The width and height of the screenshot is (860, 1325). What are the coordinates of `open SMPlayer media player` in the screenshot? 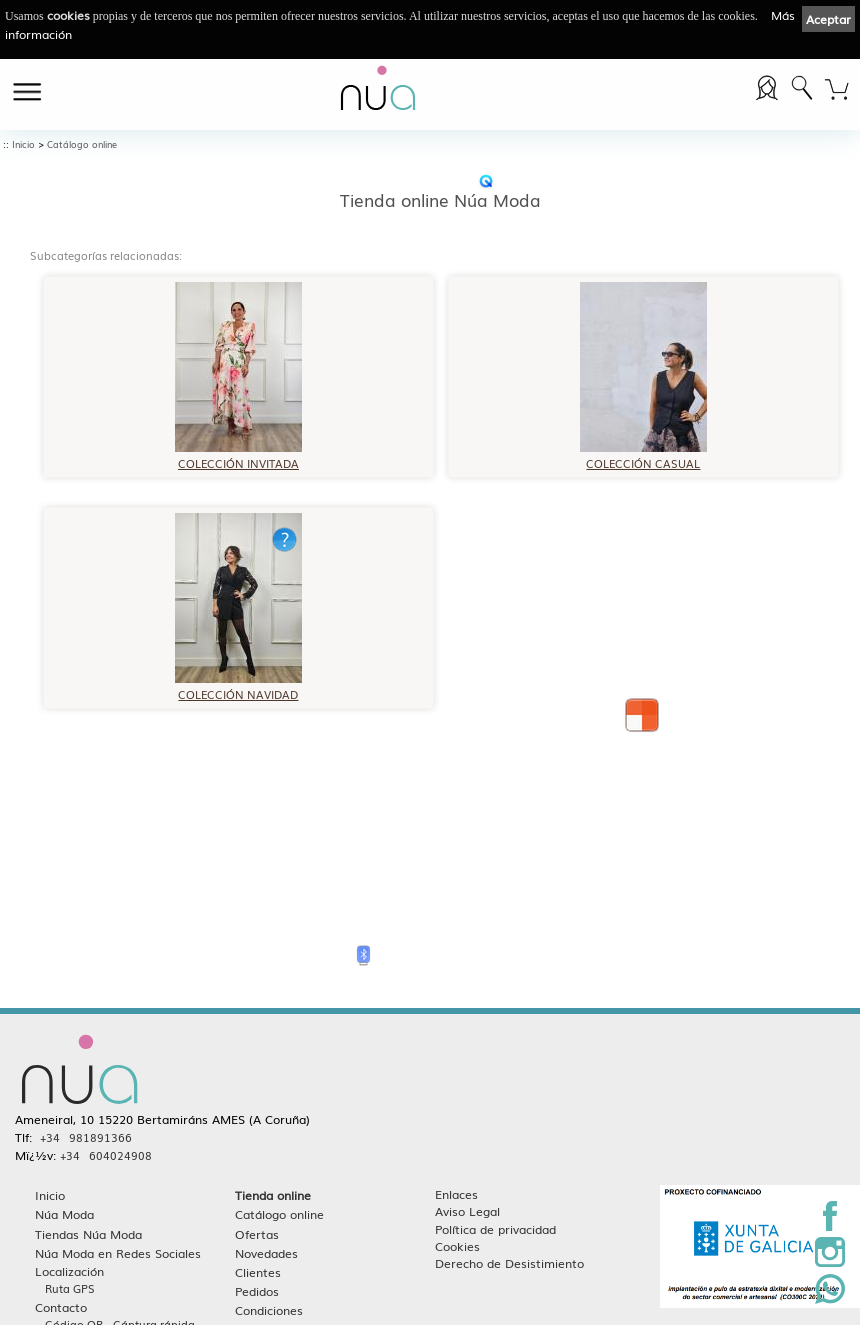 It's located at (486, 181).